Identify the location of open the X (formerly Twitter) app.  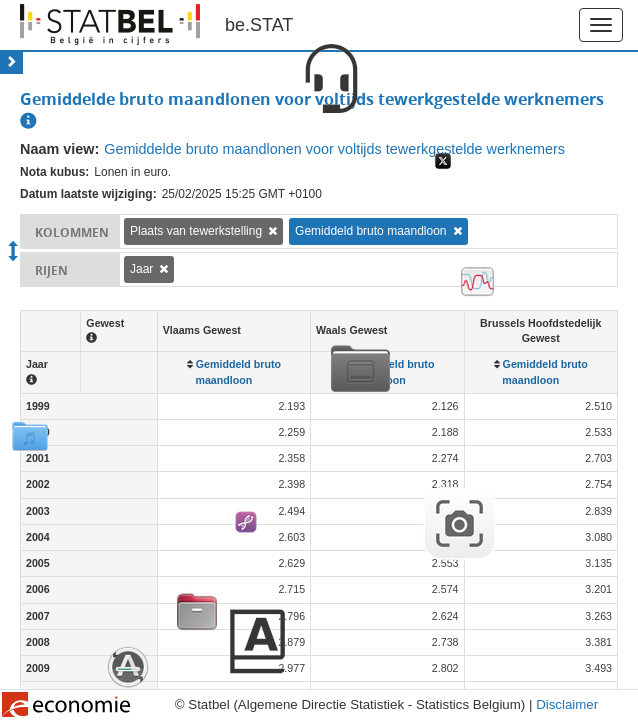
(443, 161).